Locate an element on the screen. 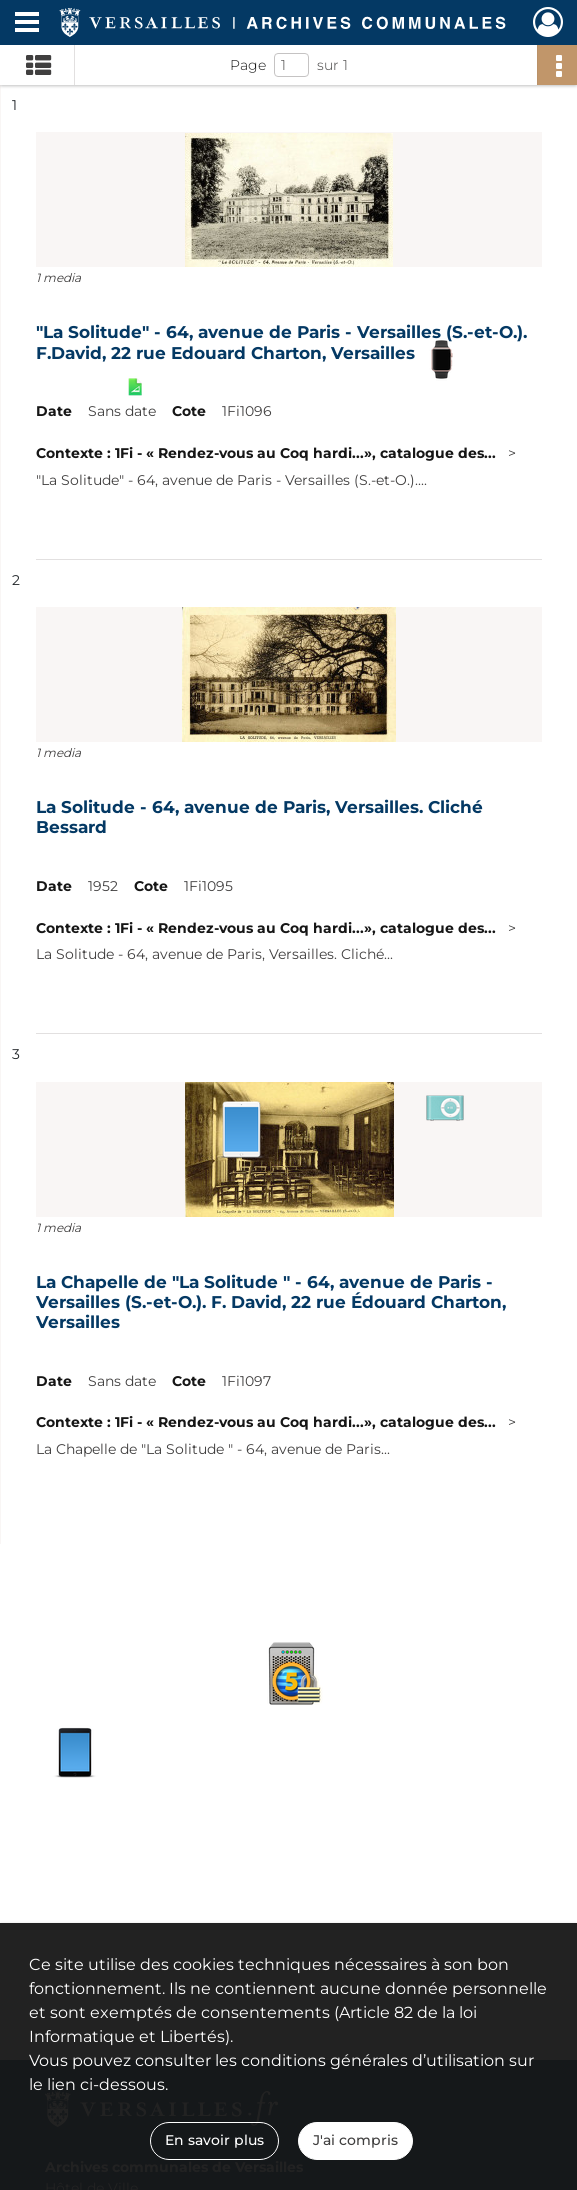 This screenshot has height=2190, width=577. open a UI designer or interface builder file is located at coordinates (156, 387).